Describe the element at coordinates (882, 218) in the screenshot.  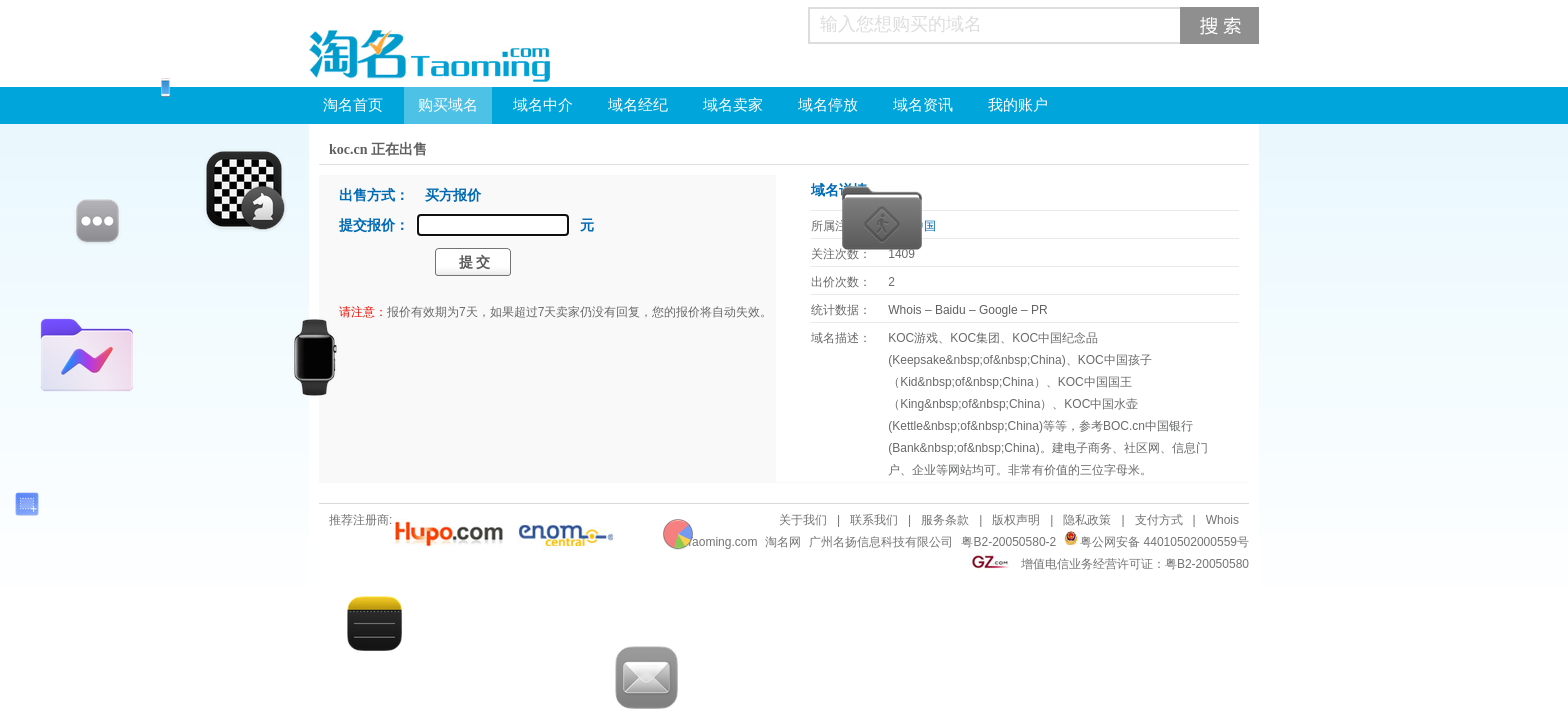
I see `access public or shared folder` at that location.